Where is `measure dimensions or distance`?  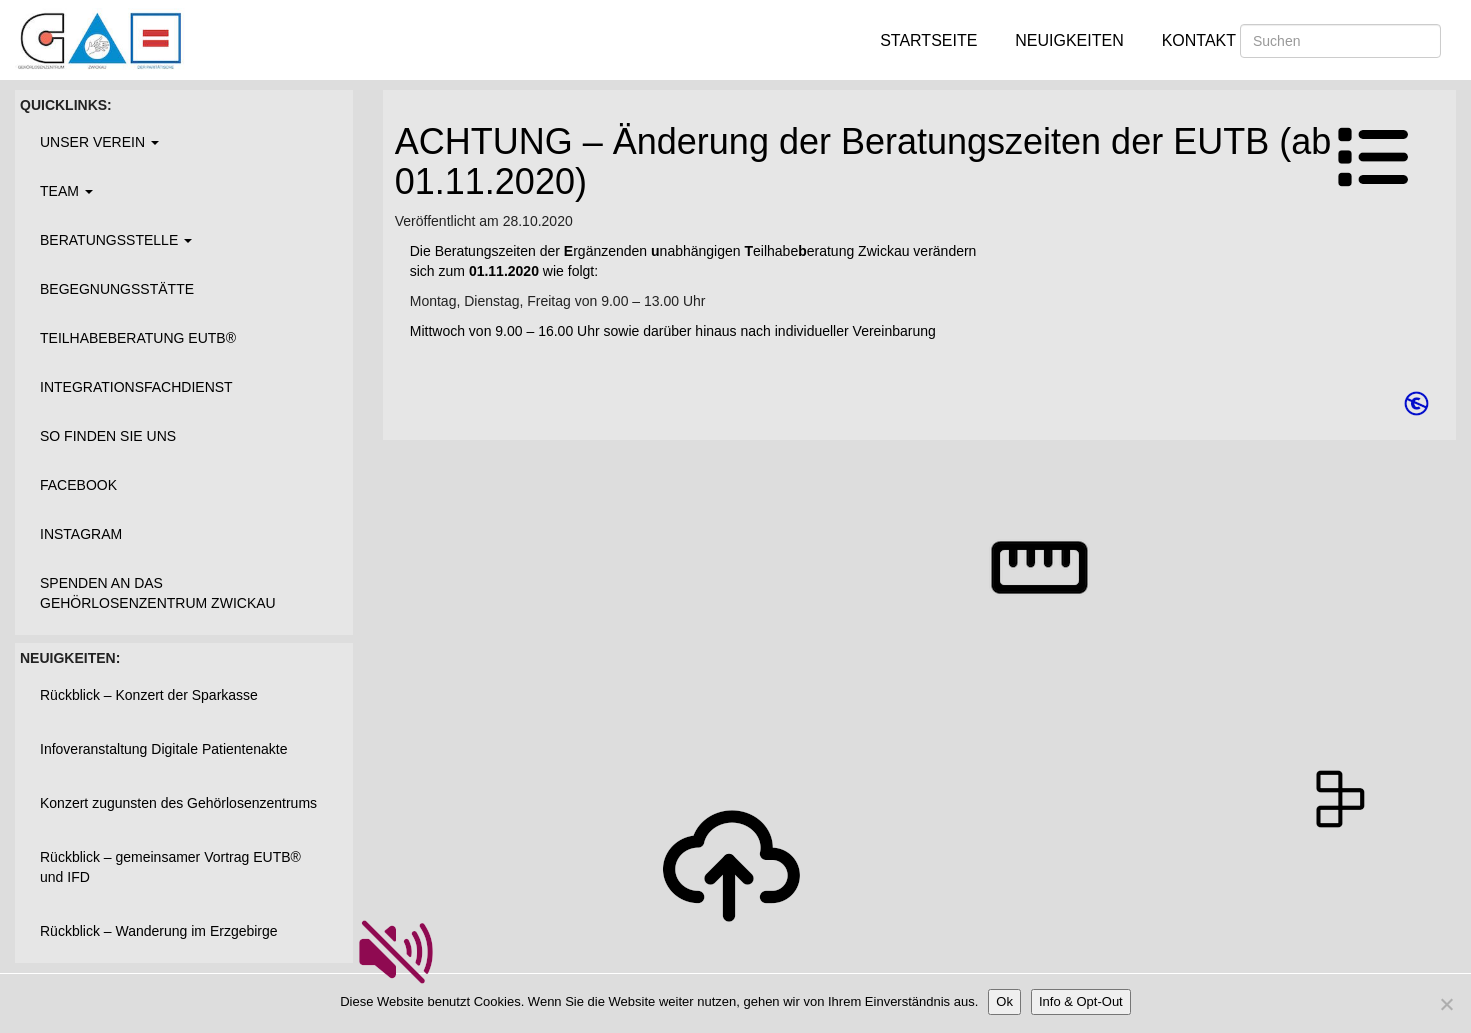 measure dimensions or distance is located at coordinates (1039, 567).